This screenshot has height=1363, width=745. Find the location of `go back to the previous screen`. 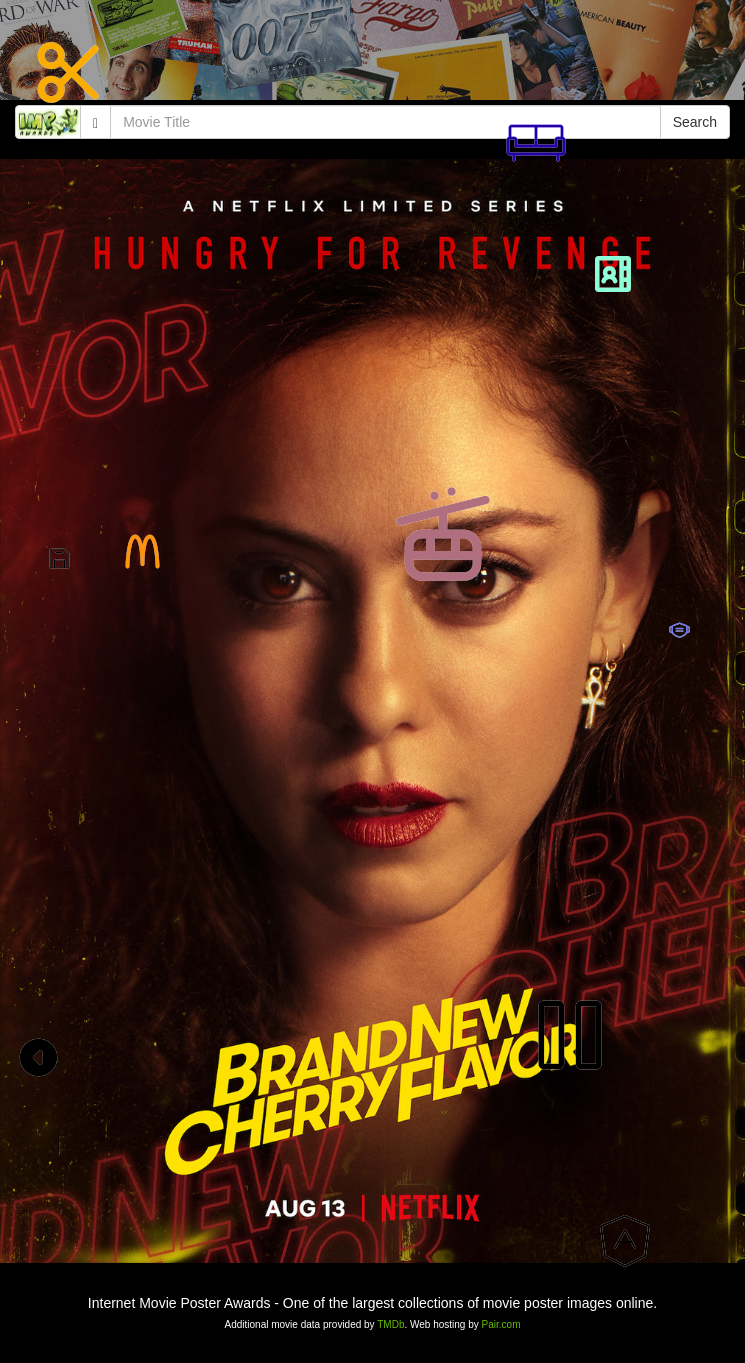

go back to the previous screen is located at coordinates (38, 1057).